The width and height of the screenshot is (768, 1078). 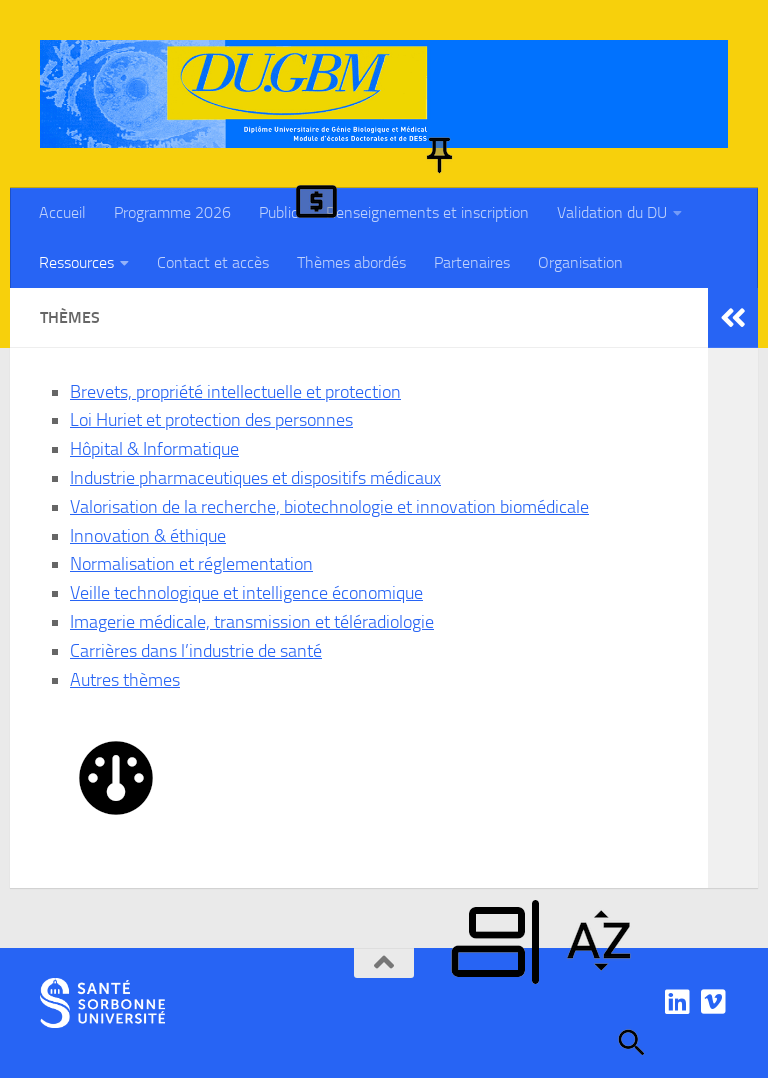 I want to click on search for content or items, so click(x=632, y=1043).